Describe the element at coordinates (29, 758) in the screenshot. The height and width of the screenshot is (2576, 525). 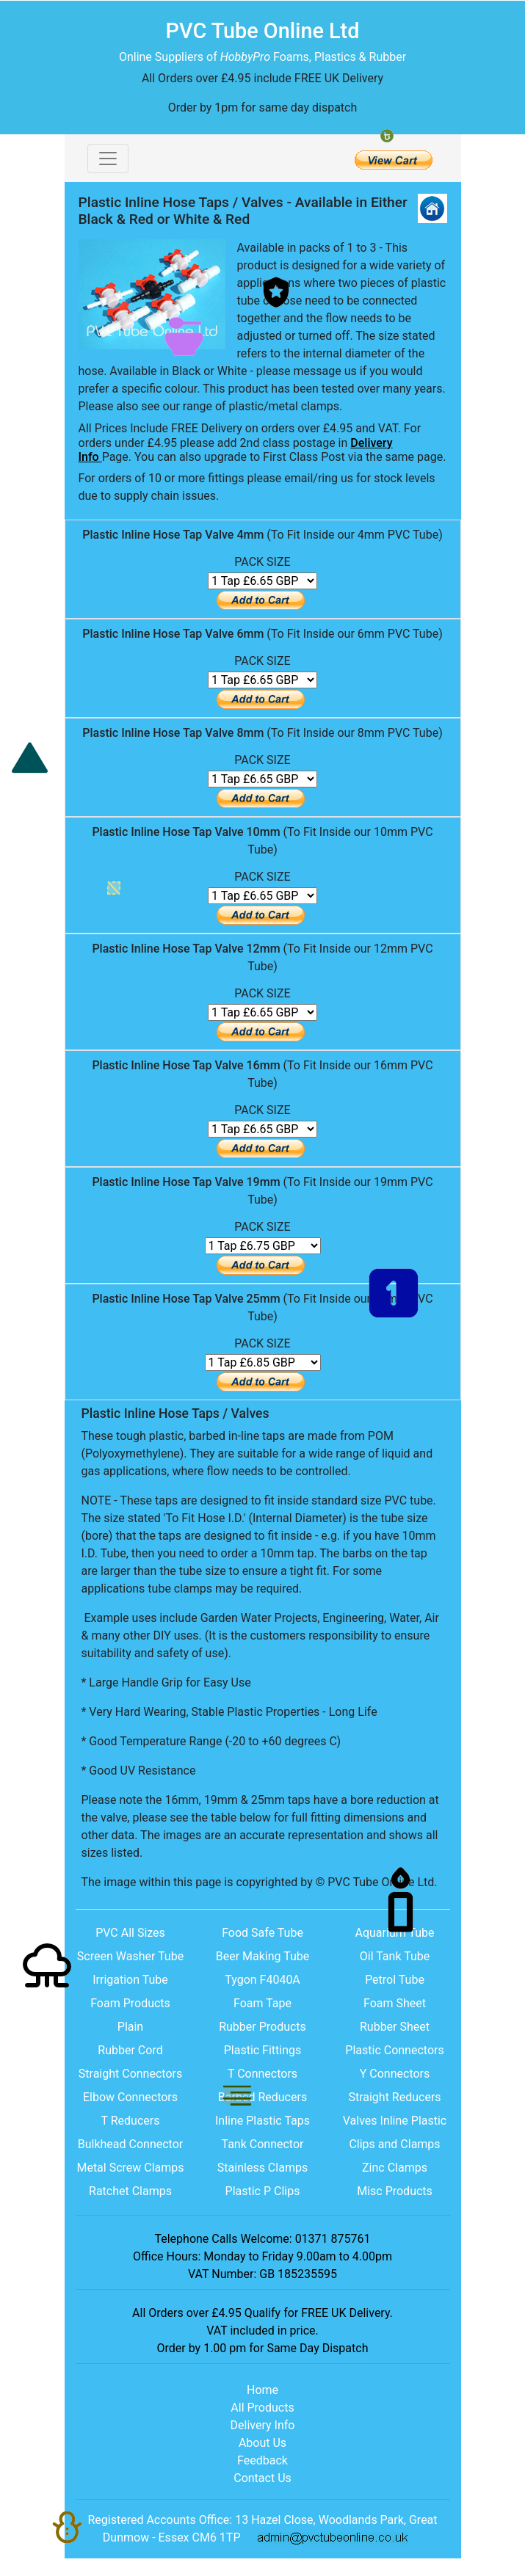
I see `vercel platform logo` at that location.